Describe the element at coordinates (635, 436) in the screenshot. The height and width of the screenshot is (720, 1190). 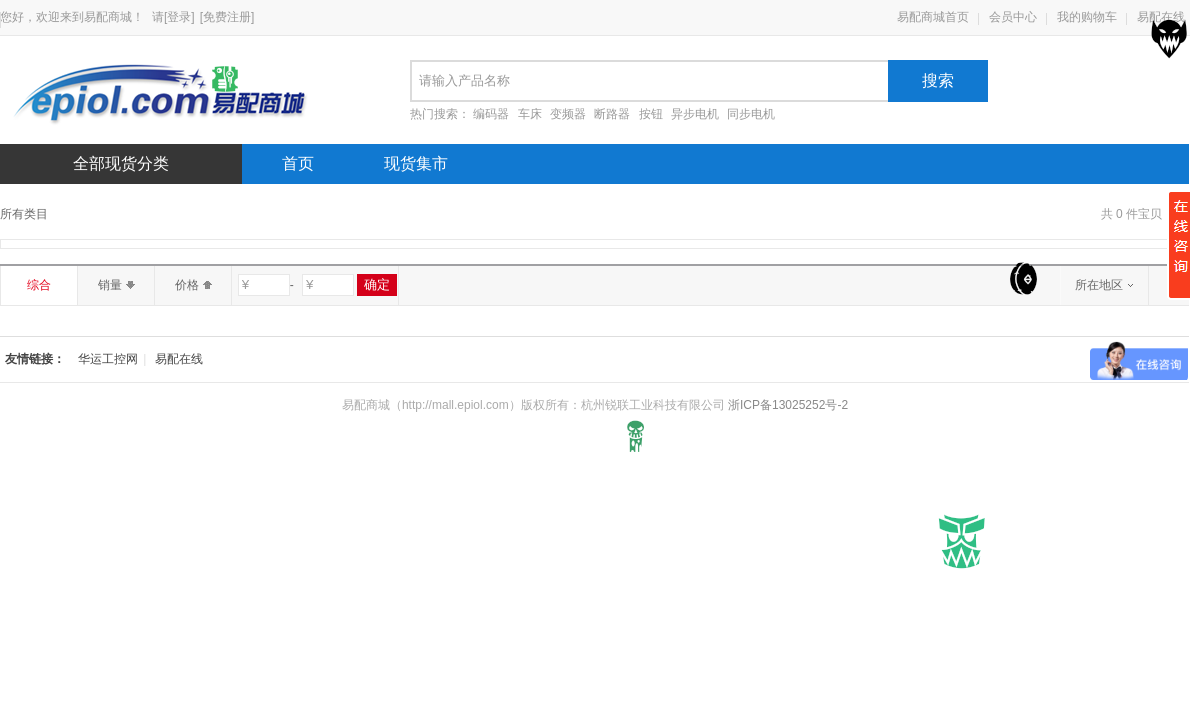
I see `indicates poison or toxic damage status` at that location.